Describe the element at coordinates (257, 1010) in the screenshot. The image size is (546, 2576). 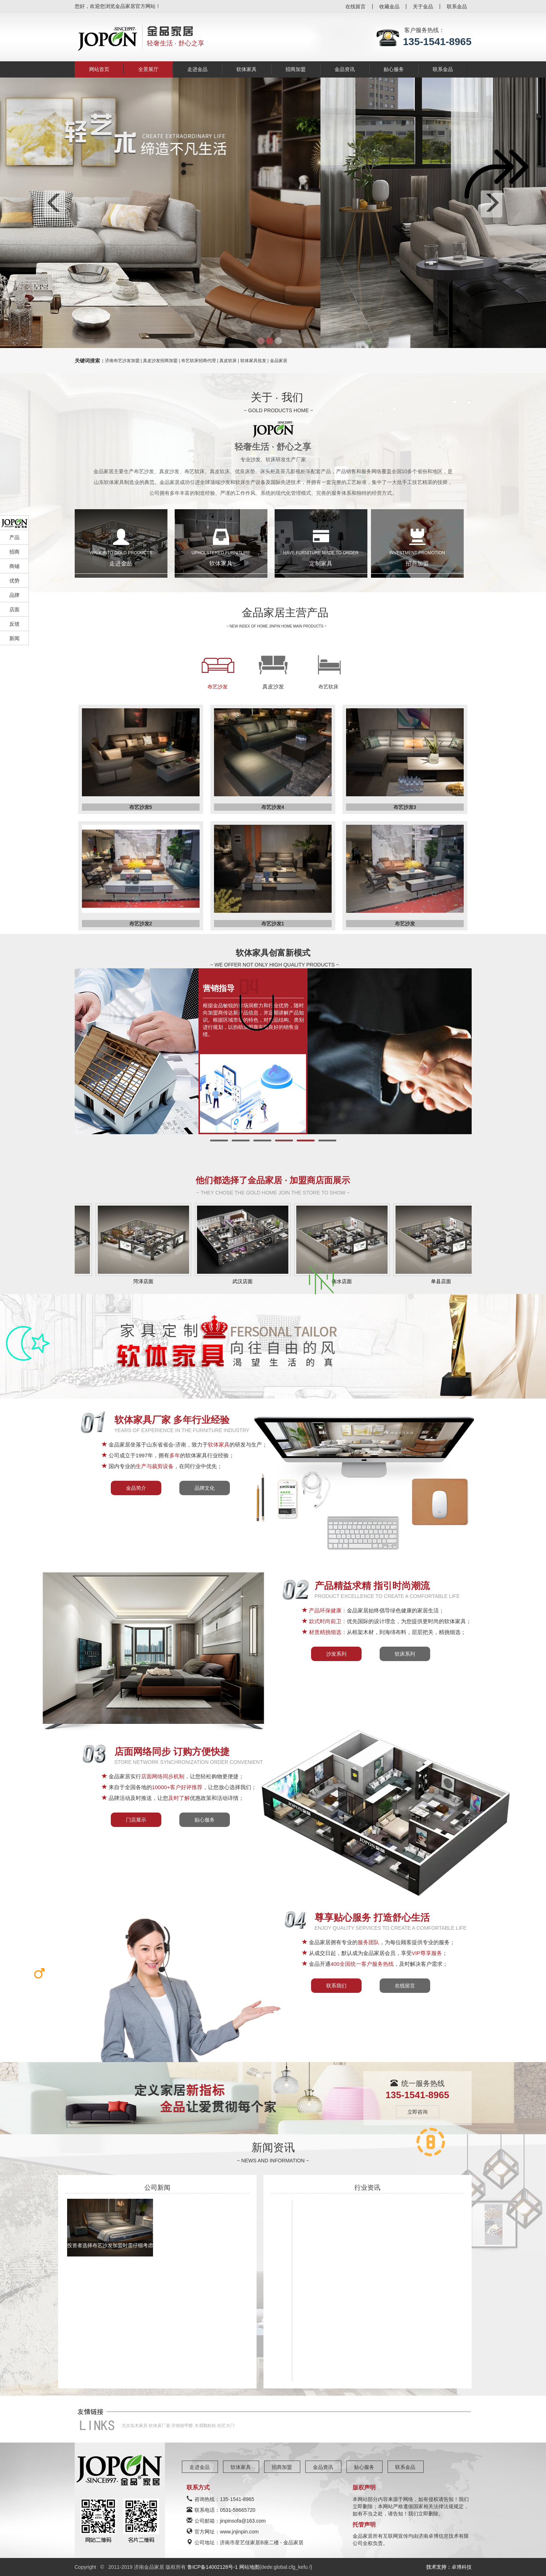
I see `perform a union operation on selected shapes` at that location.